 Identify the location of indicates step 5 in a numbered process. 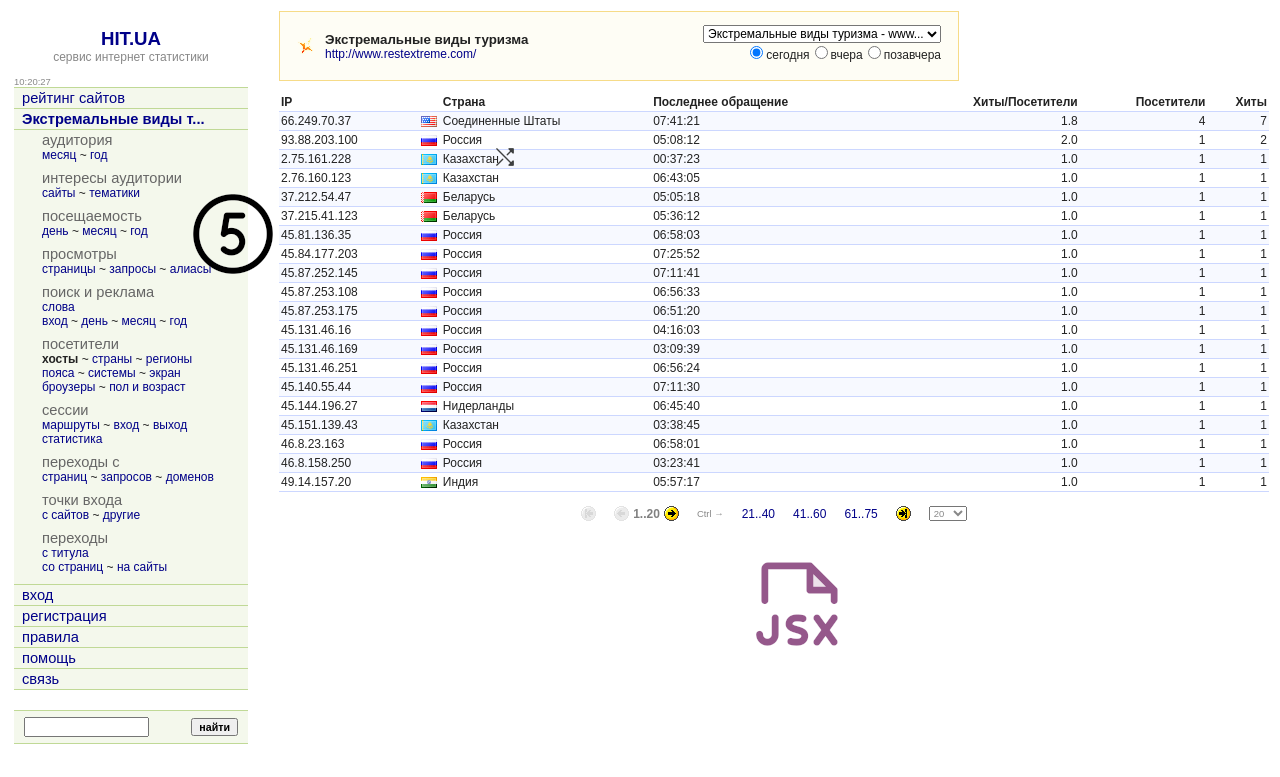
(233, 234).